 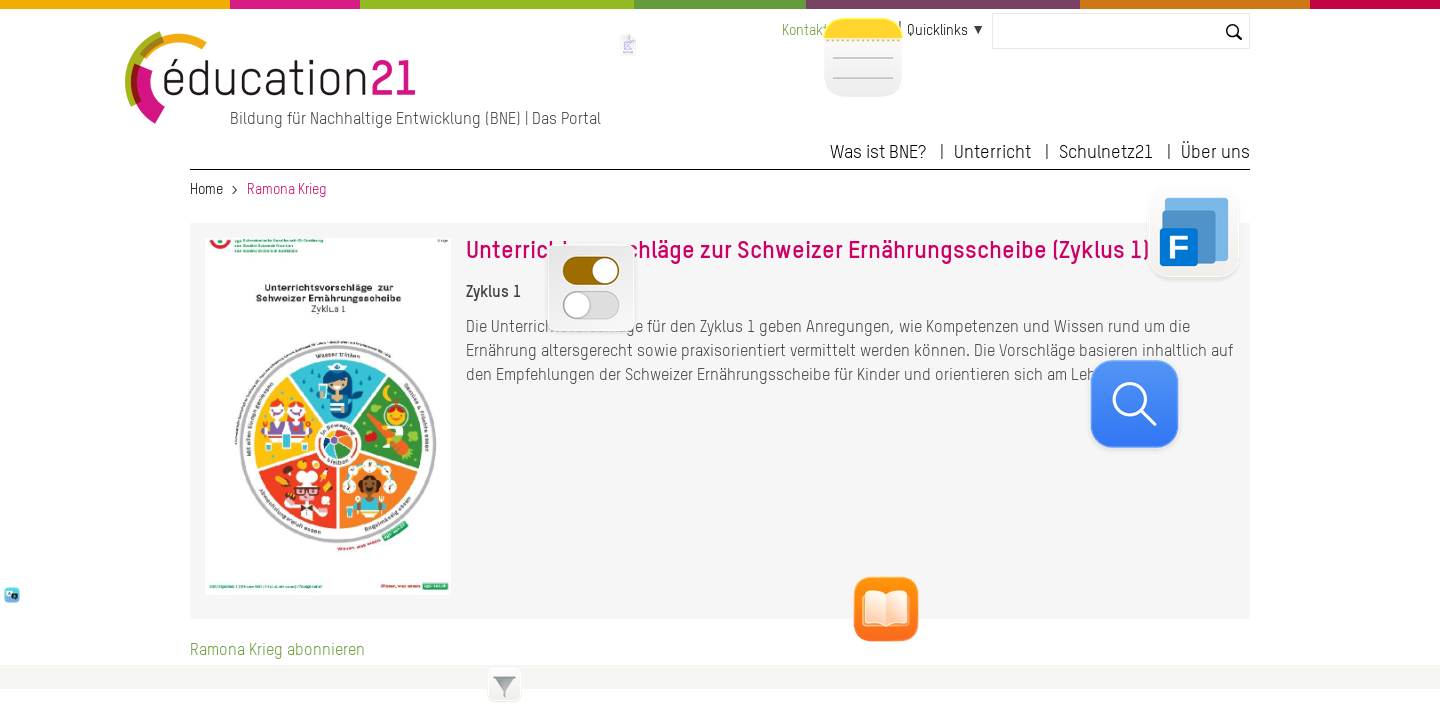 I want to click on open search preferences or settings, so click(x=1134, y=405).